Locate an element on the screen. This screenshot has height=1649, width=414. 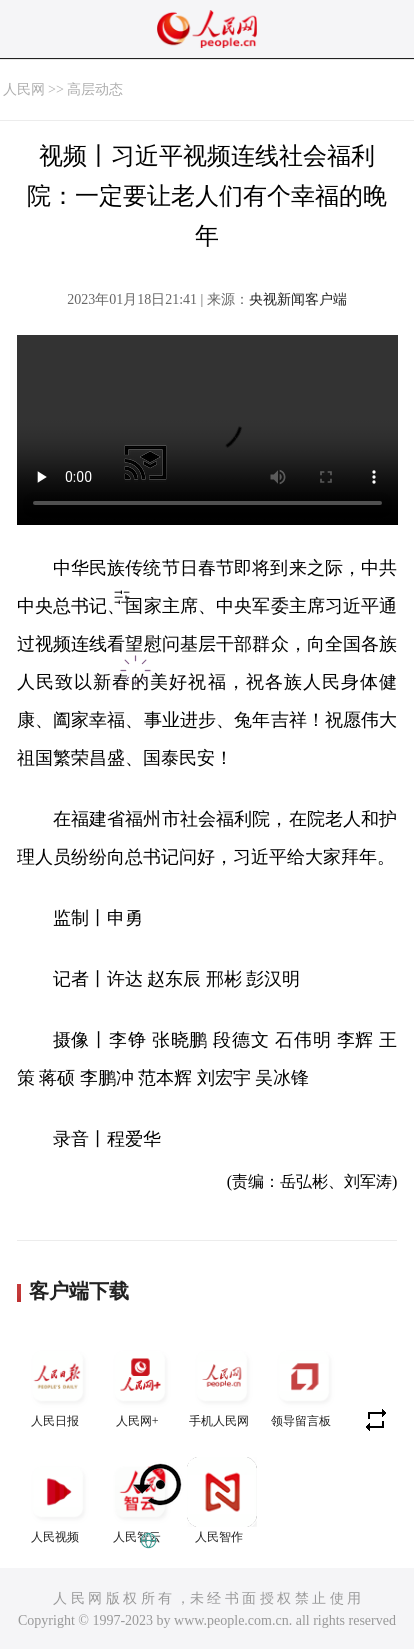
indicates content is loading is located at coordinates (135, 670).